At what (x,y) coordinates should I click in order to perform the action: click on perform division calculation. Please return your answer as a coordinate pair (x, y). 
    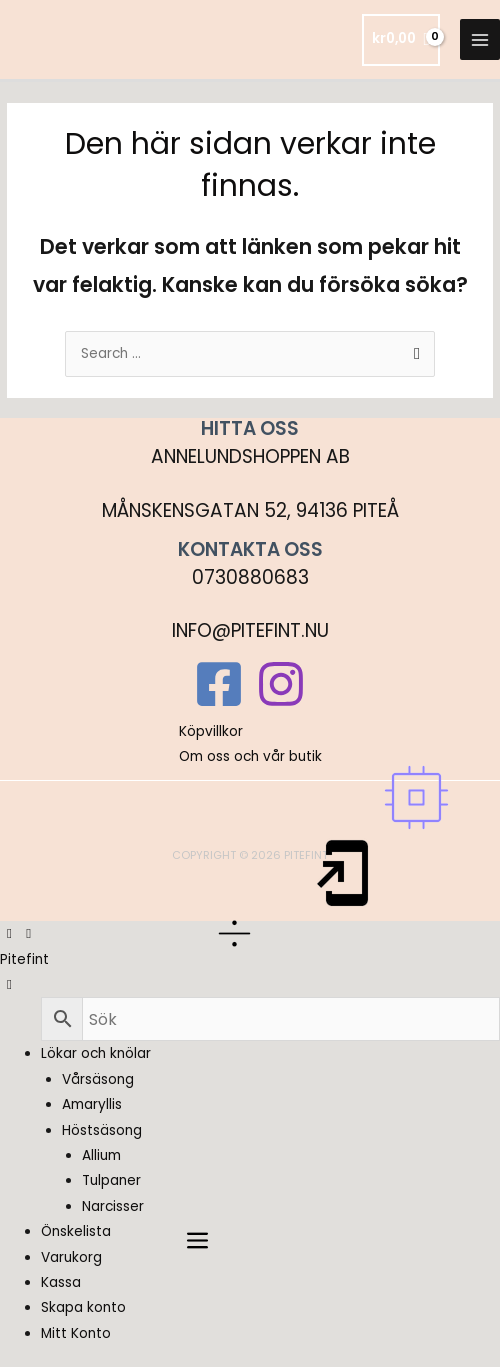
    Looking at the image, I should click on (234, 933).